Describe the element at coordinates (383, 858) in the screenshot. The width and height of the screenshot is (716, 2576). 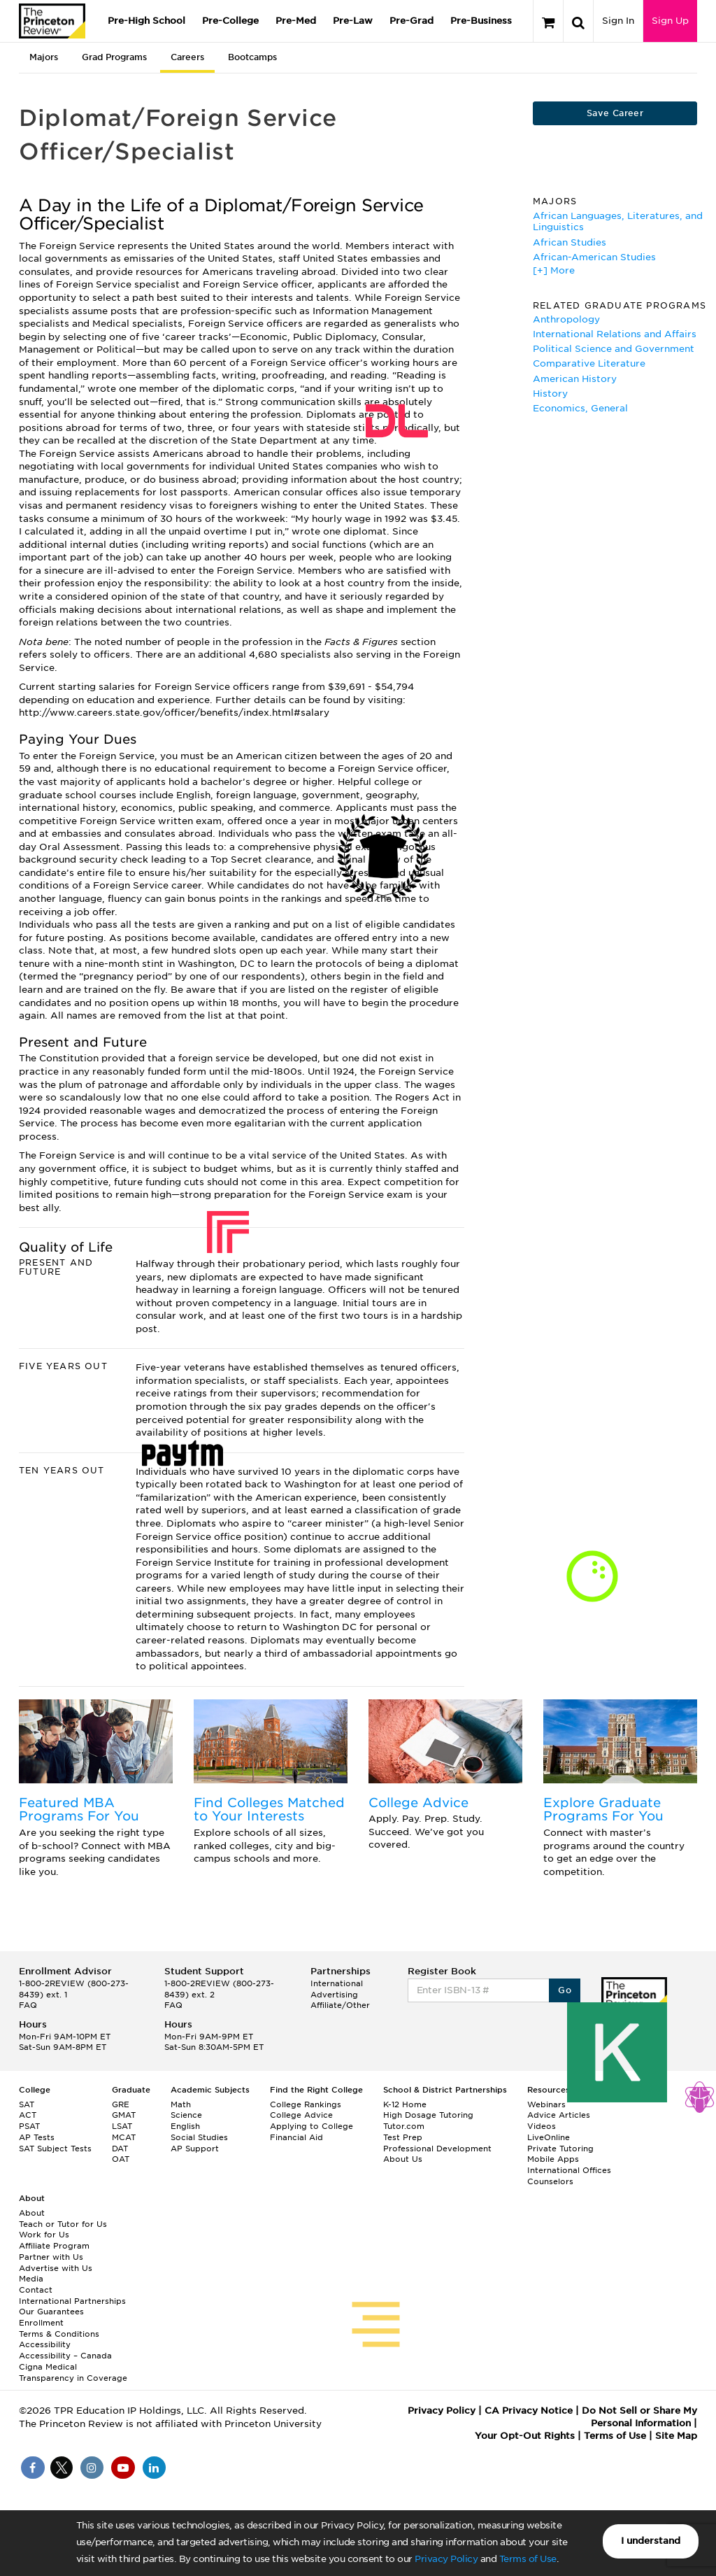
I see `visit teepublic store or website` at that location.